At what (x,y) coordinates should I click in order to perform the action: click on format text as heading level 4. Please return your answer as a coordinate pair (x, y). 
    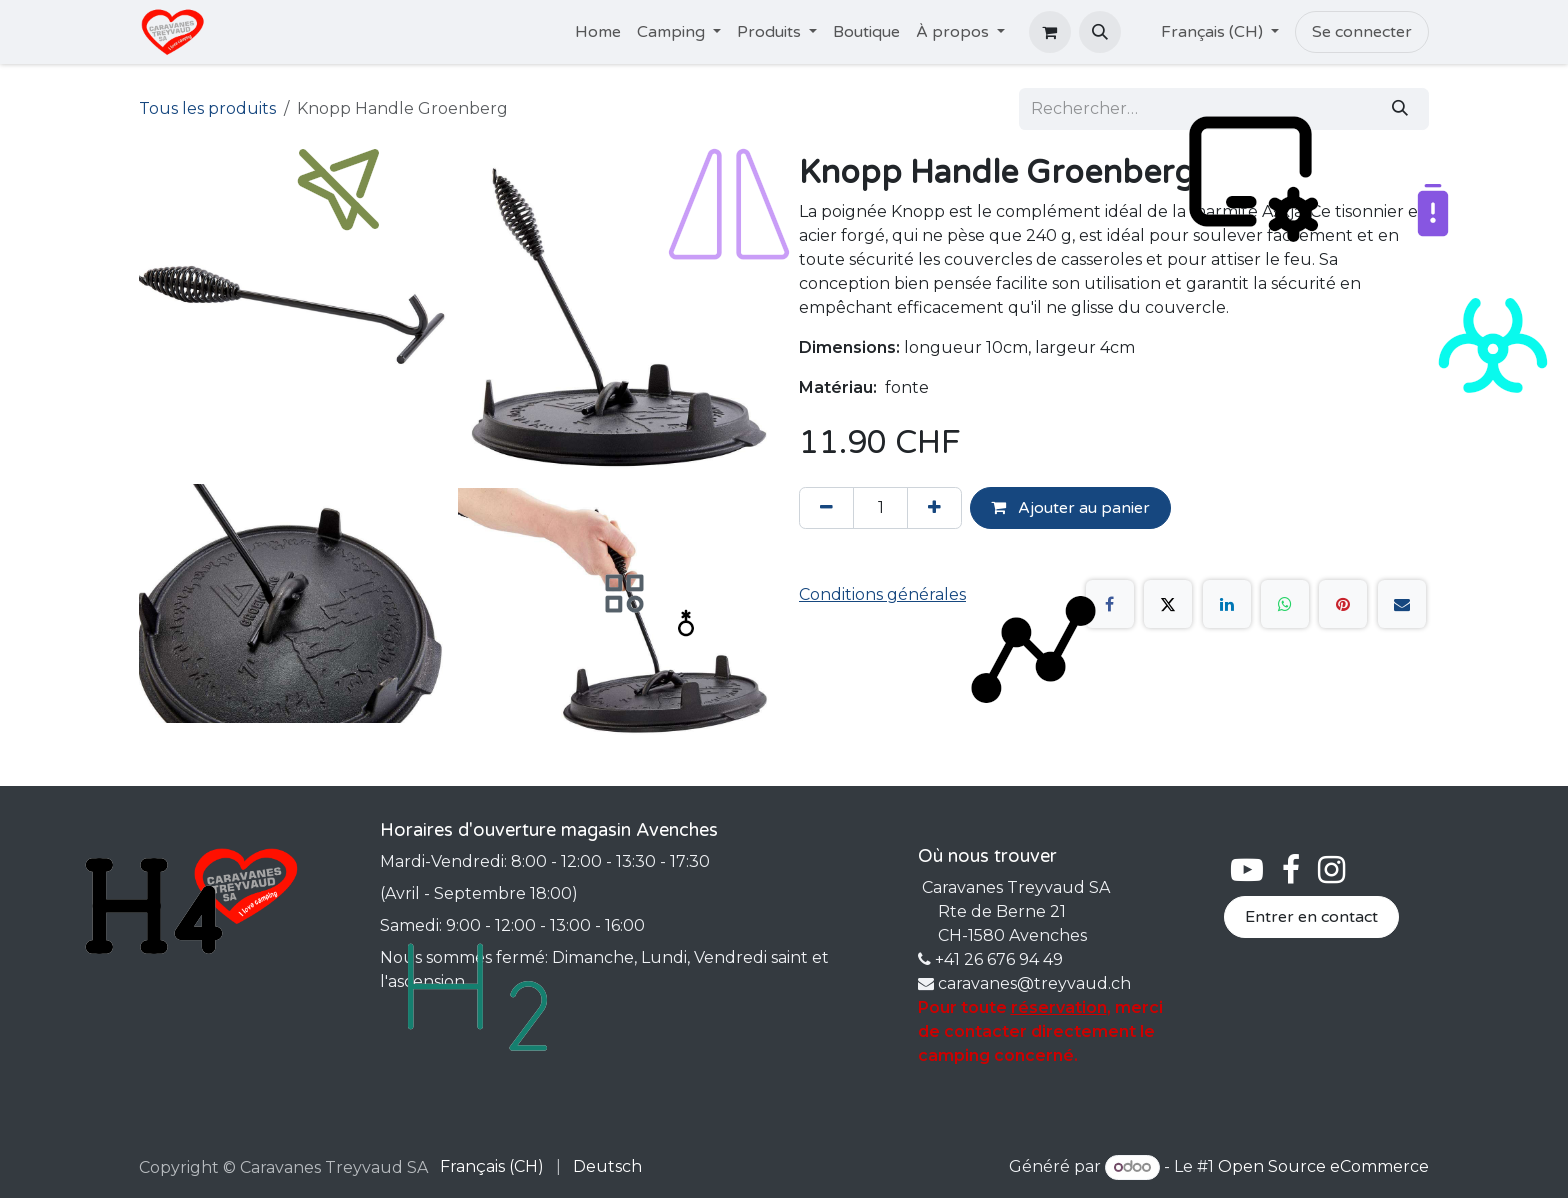
    Looking at the image, I should click on (154, 906).